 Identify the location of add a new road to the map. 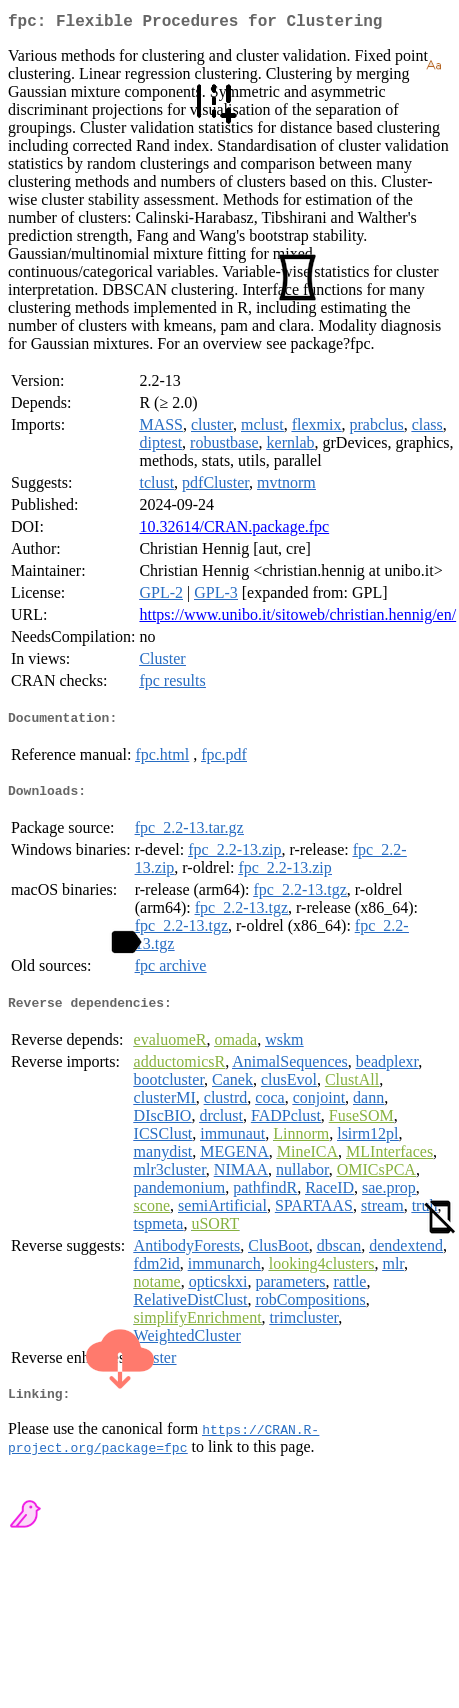
(214, 101).